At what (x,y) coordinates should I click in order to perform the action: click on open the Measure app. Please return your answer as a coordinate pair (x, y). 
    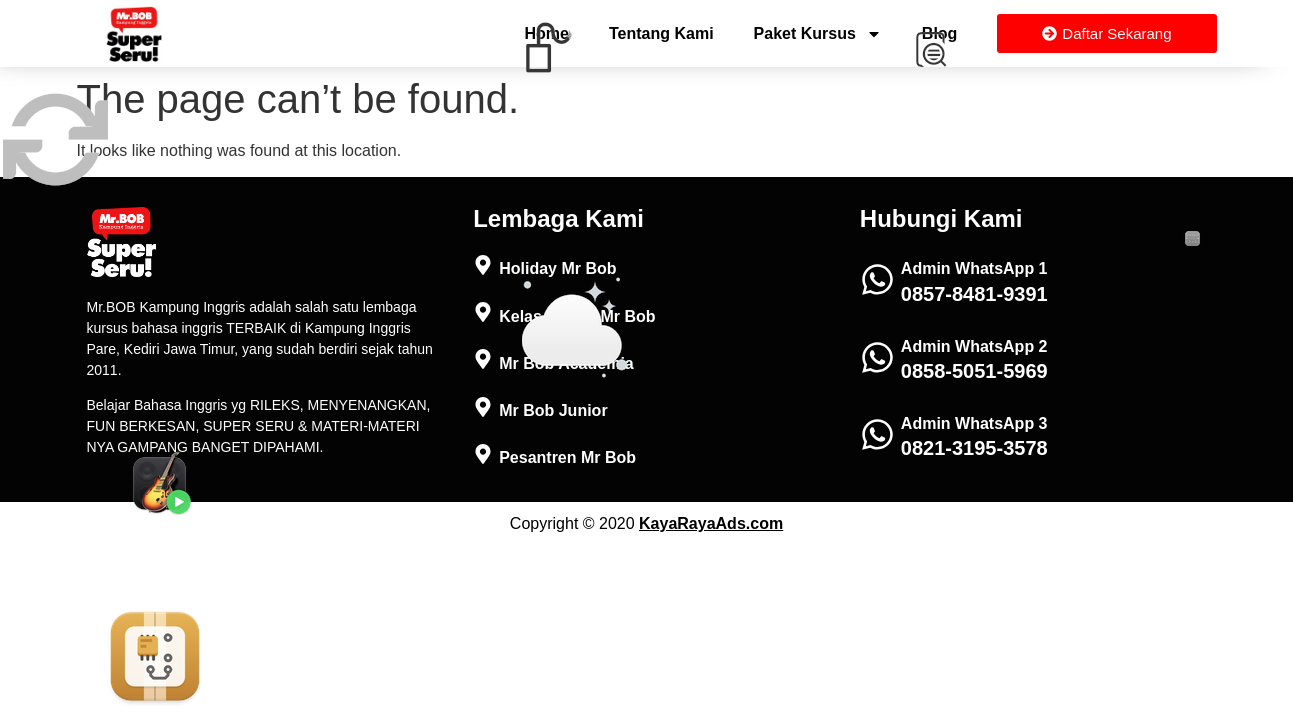
    Looking at the image, I should click on (1192, 238).